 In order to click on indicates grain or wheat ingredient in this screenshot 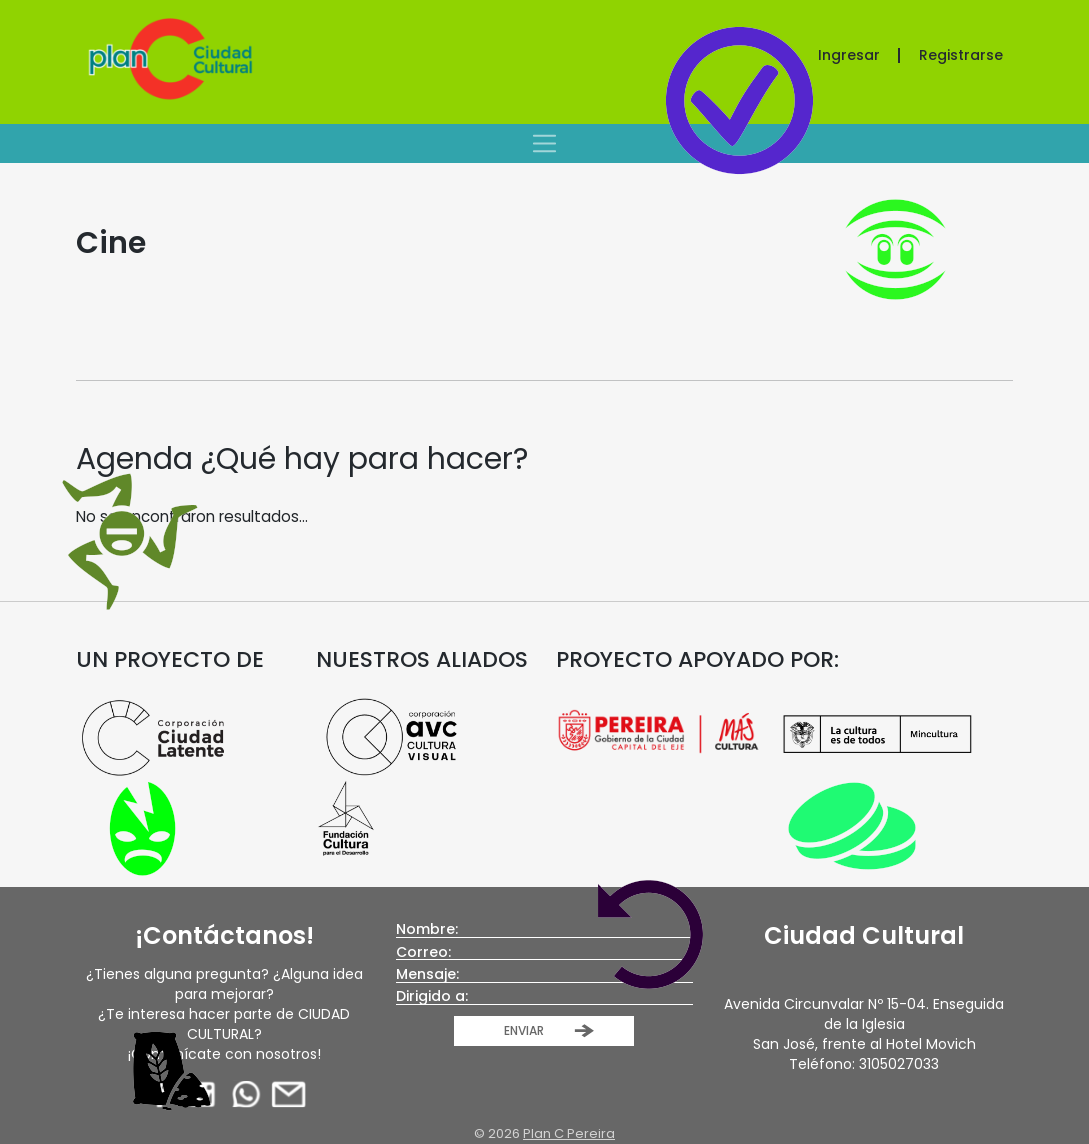, I will do `click(171, 1070)`.